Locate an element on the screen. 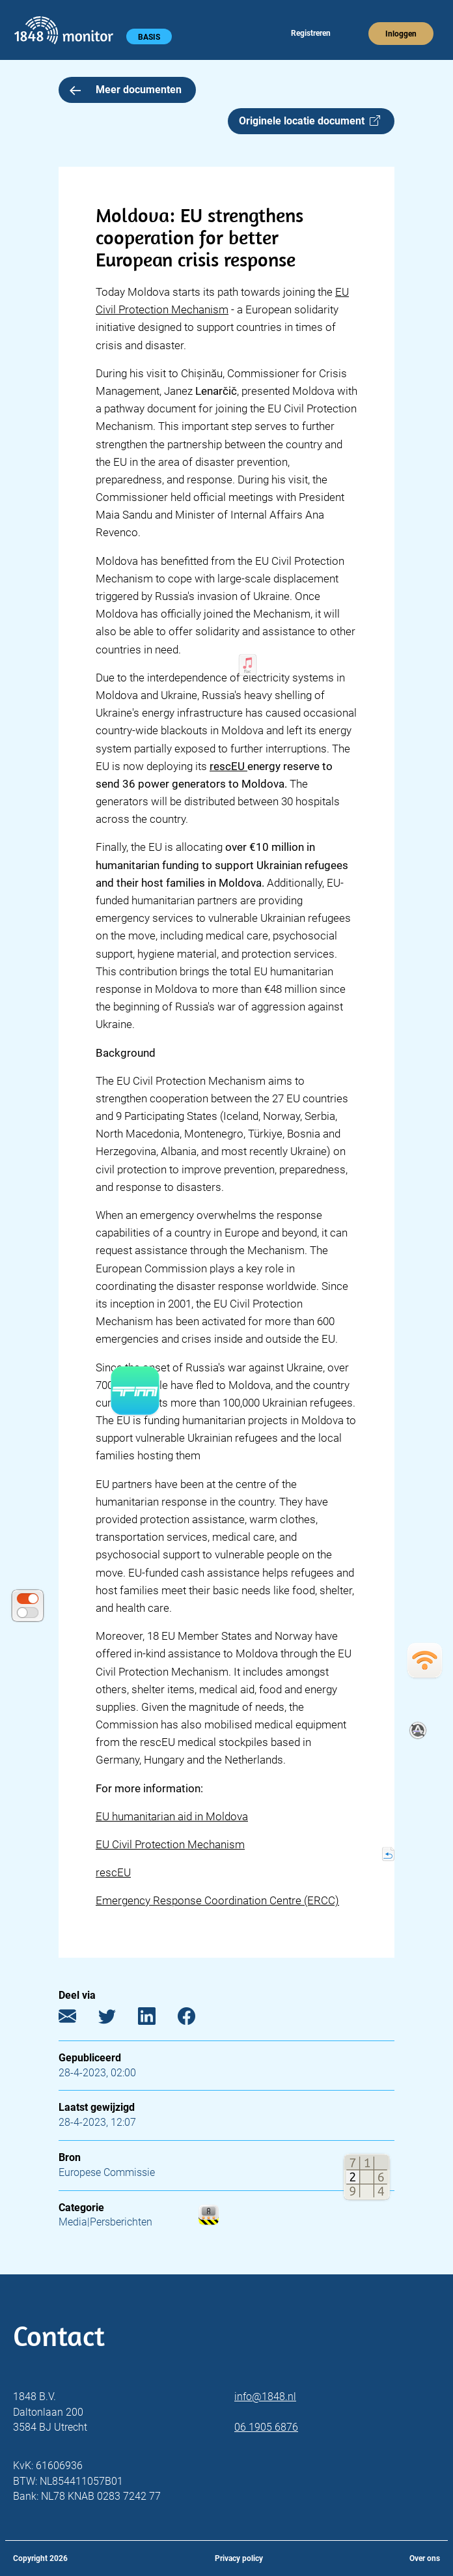 The width and height of the screenshot is (453, 2576). launch trackmania racing game is located at coordinates (135, 1390).